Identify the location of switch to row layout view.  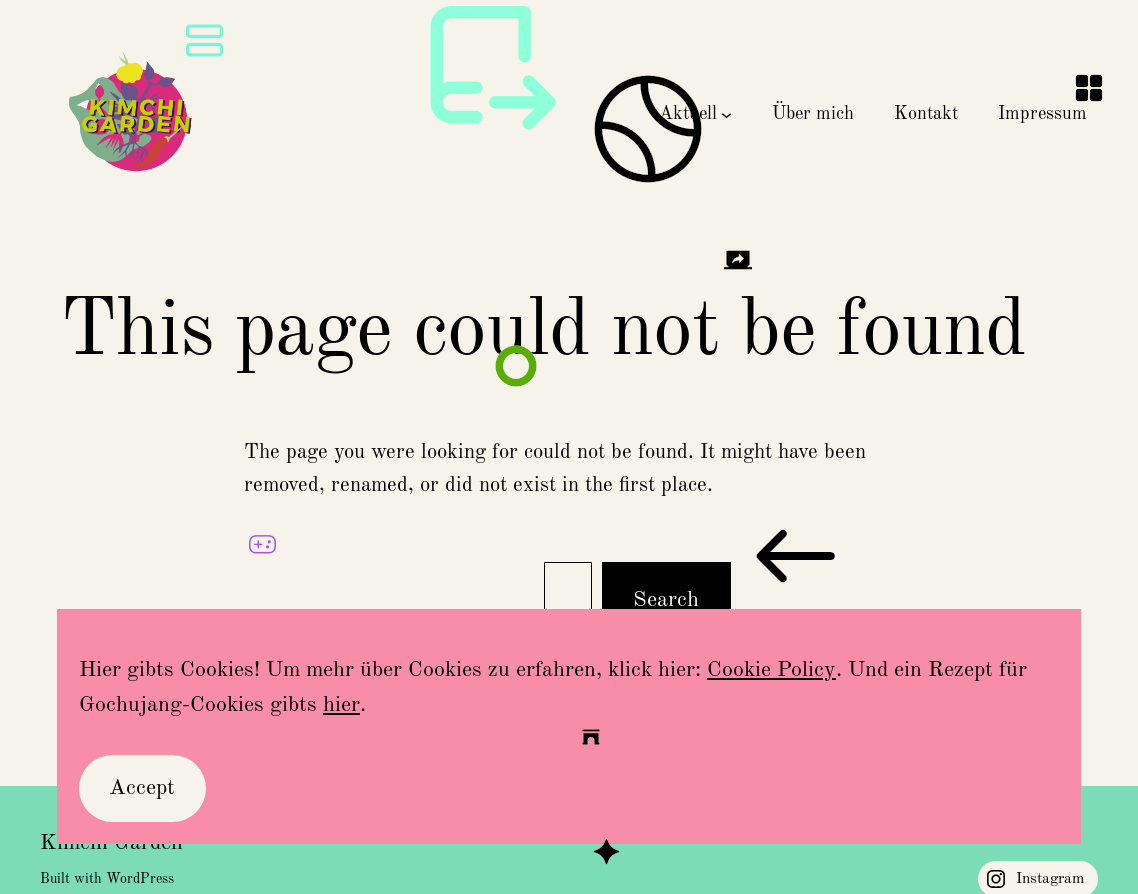
(204, 40).